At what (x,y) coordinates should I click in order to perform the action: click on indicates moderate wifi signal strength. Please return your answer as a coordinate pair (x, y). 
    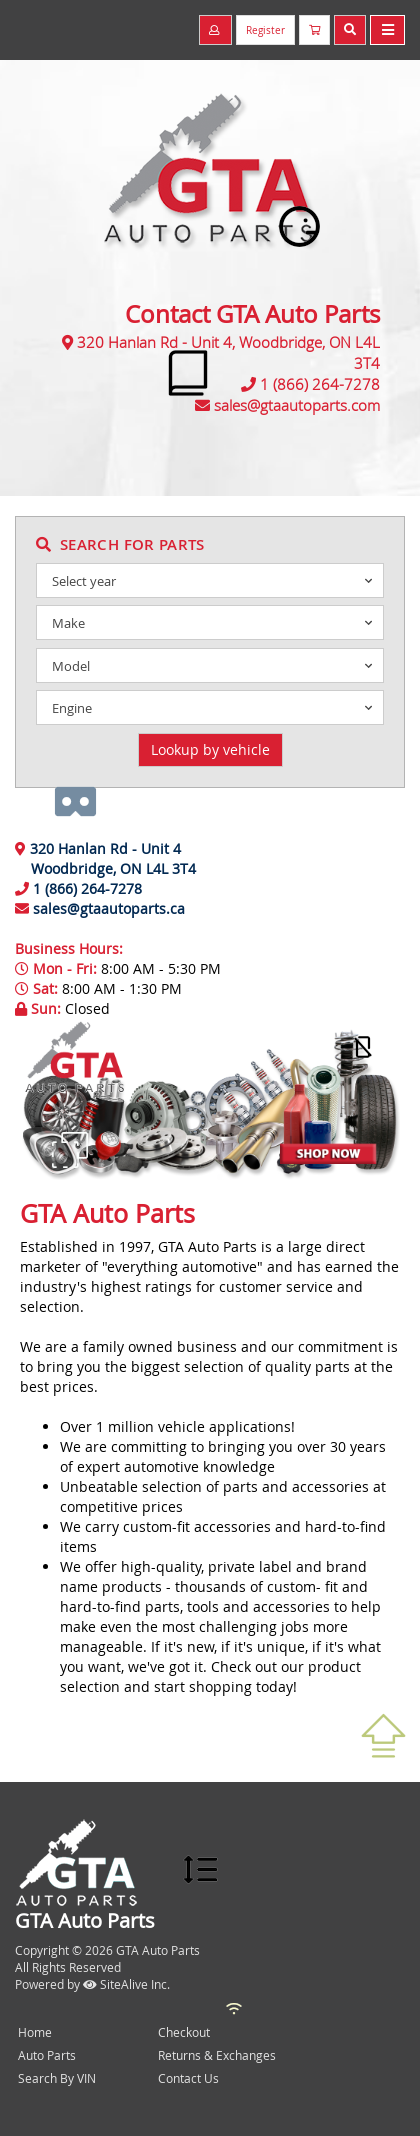
    Looking at the image, I should click on (234, 2006).